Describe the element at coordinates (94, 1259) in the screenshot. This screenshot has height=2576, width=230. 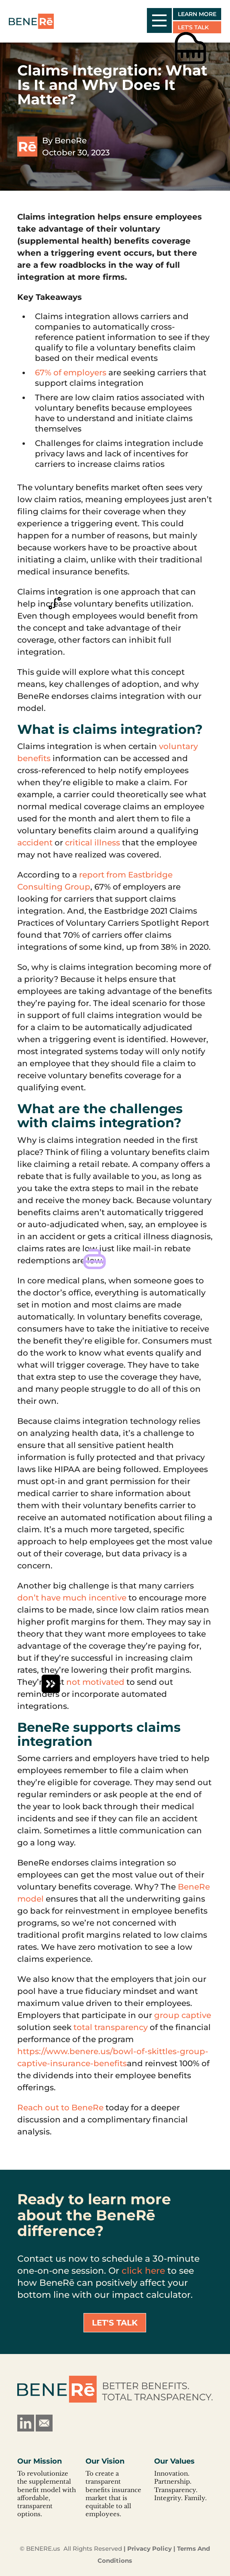
I see `access curling sport content or scores` at that location.